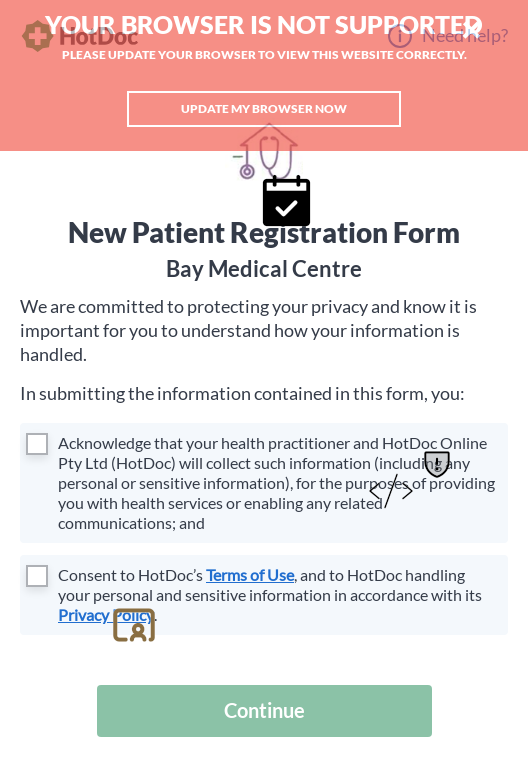 This screenshot has height=777, width=528. I want to click on view or edit source code, so click(391, 491).